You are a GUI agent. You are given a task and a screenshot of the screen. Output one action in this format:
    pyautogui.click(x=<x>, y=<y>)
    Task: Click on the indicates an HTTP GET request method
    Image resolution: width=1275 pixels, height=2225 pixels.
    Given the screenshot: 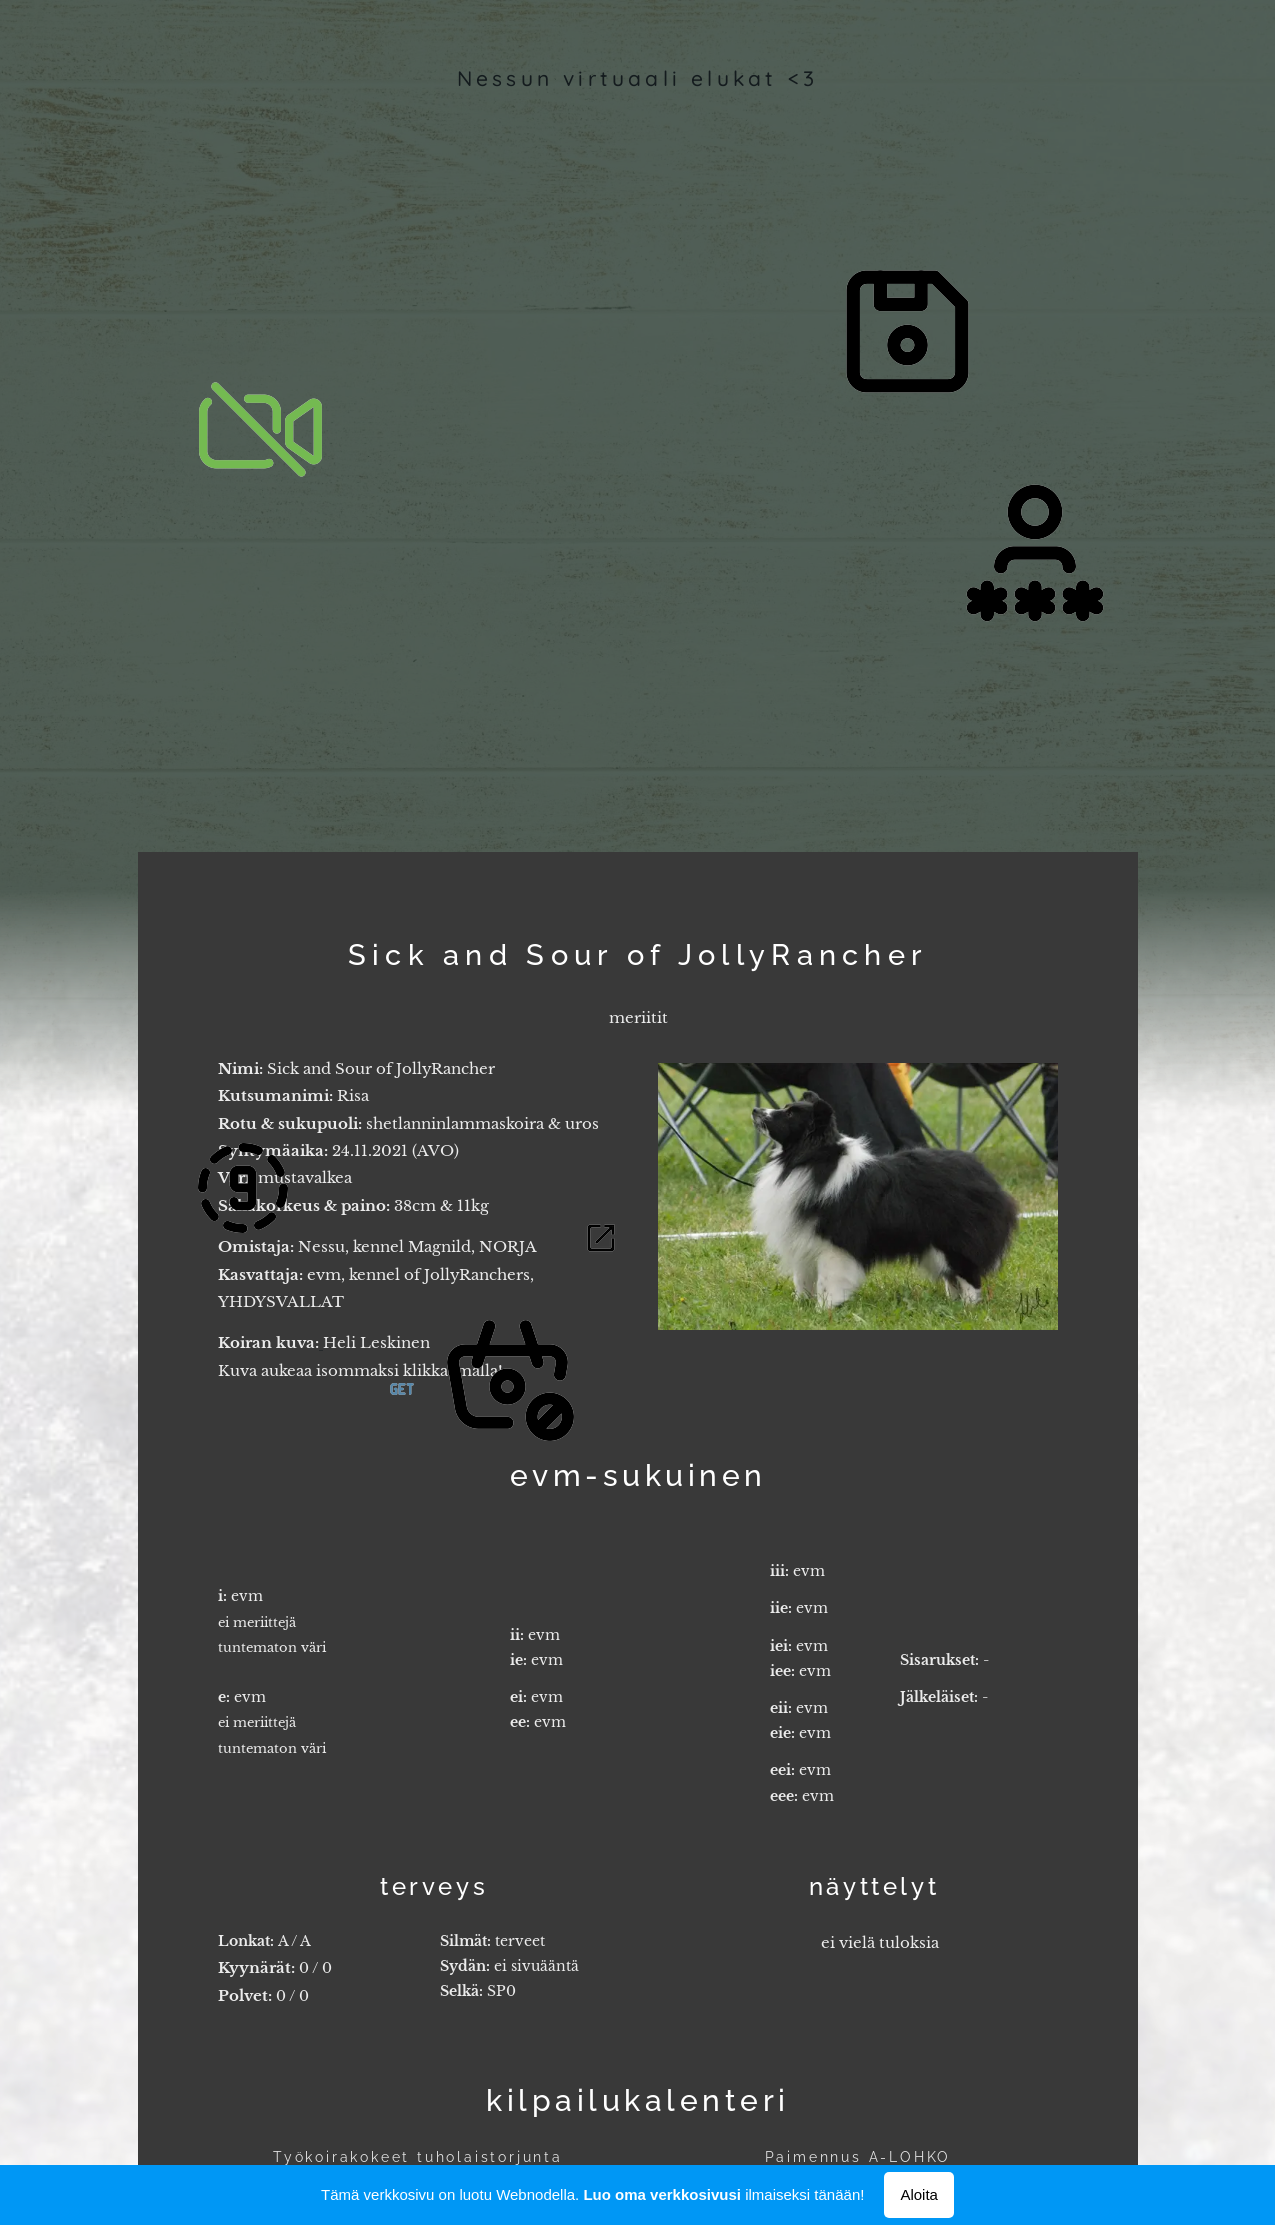 What is the action you would take?
    pyautogui.click(x=402, y=1389)
    